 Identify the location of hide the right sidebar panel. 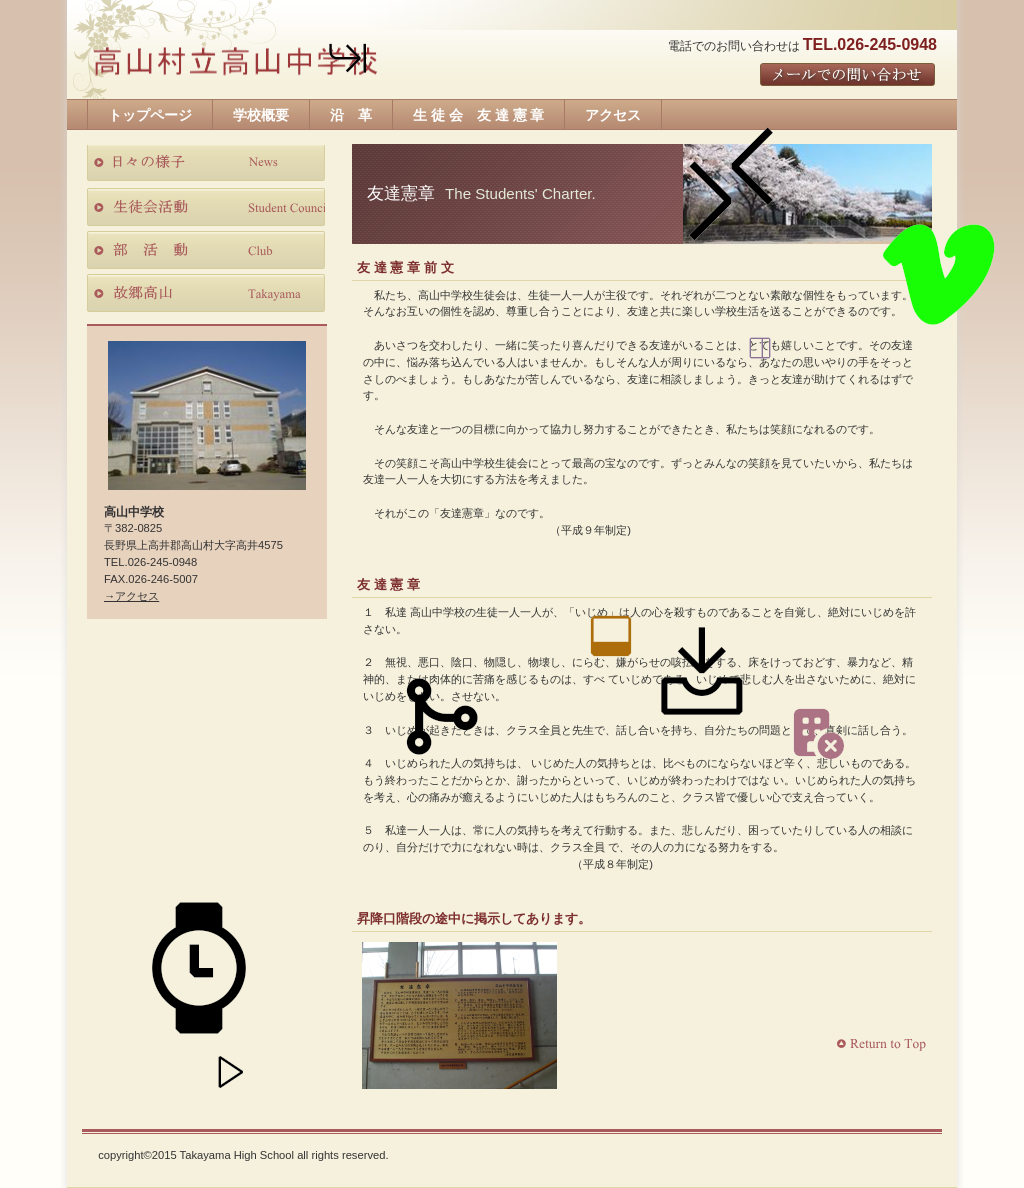
(760, 348).